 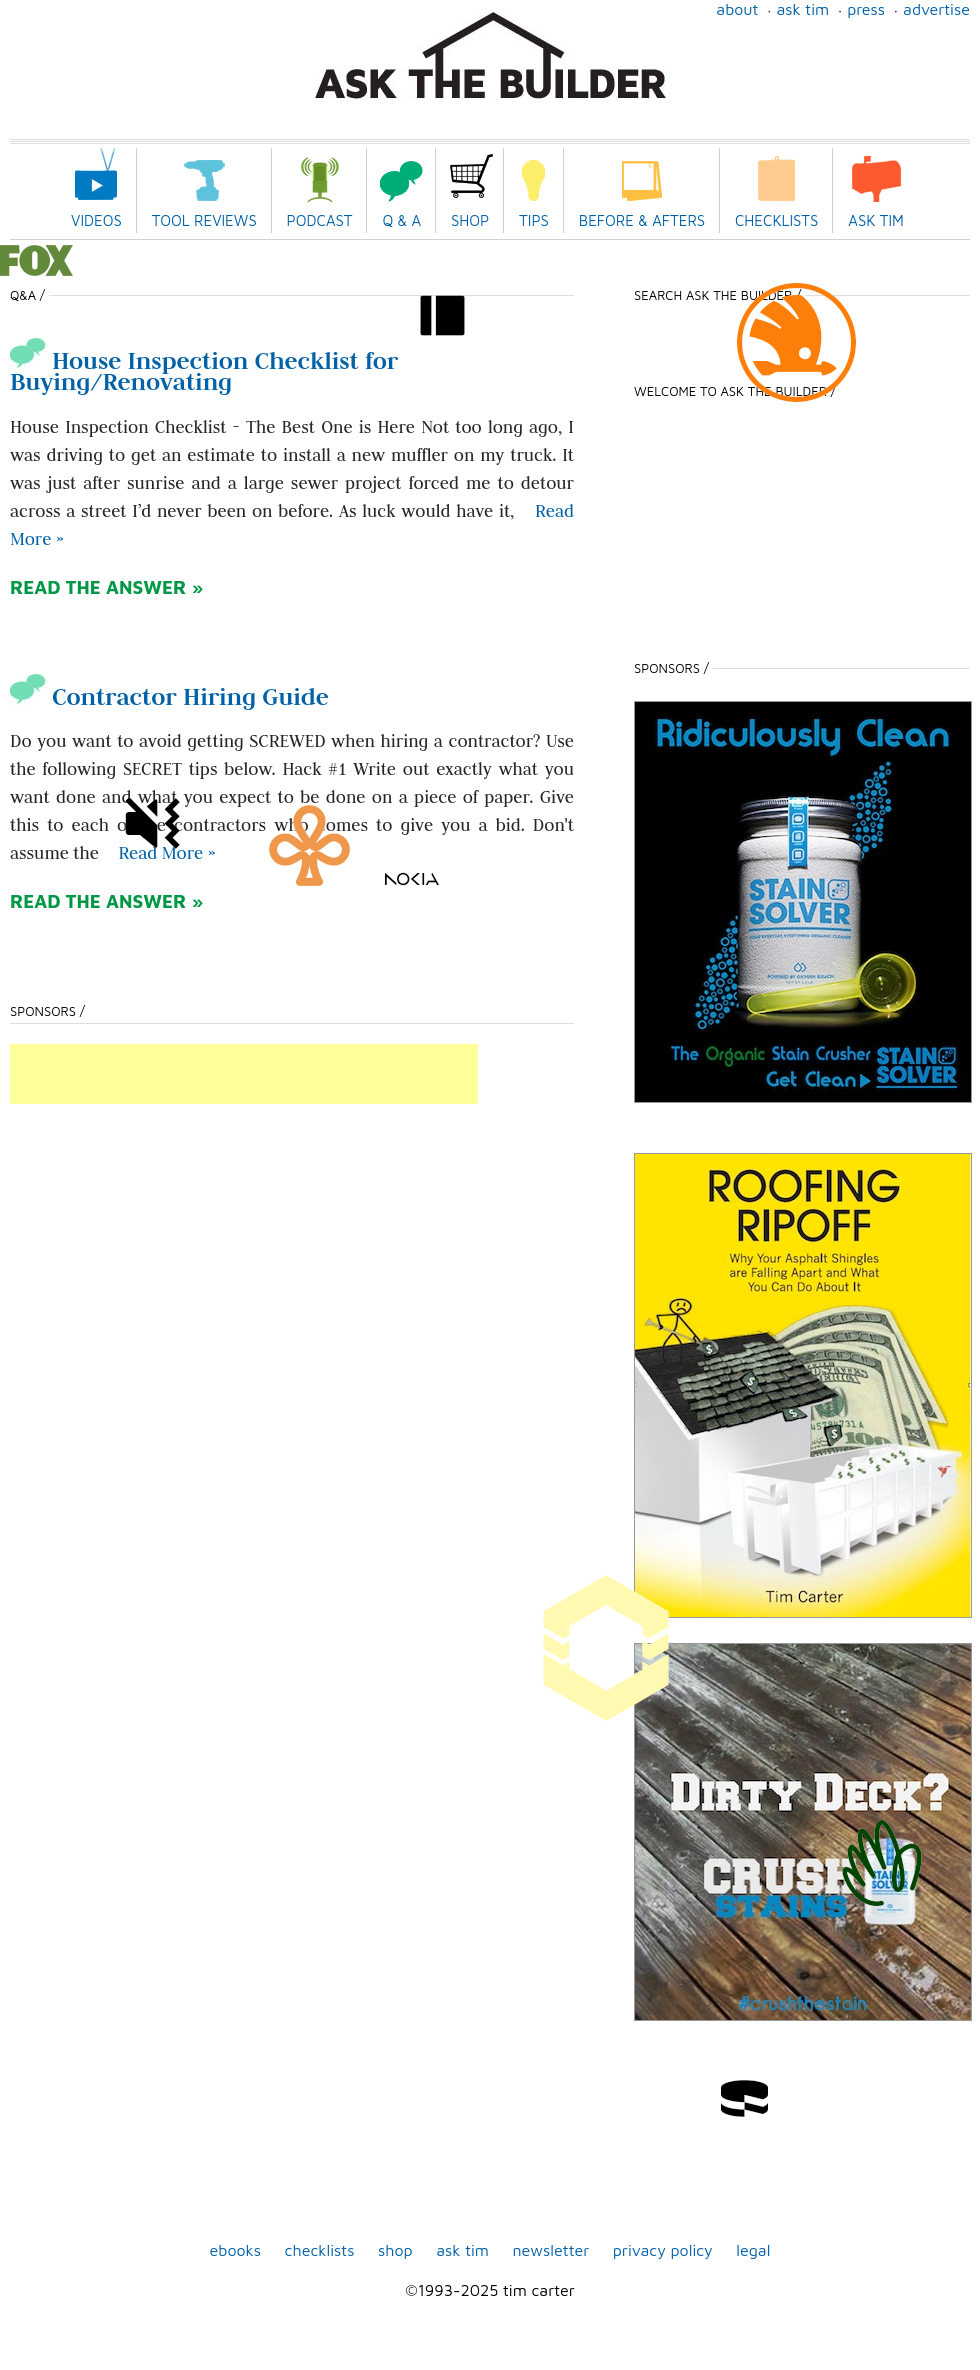 I want to click on Škoda brand logo, so click(x=796, y=342).